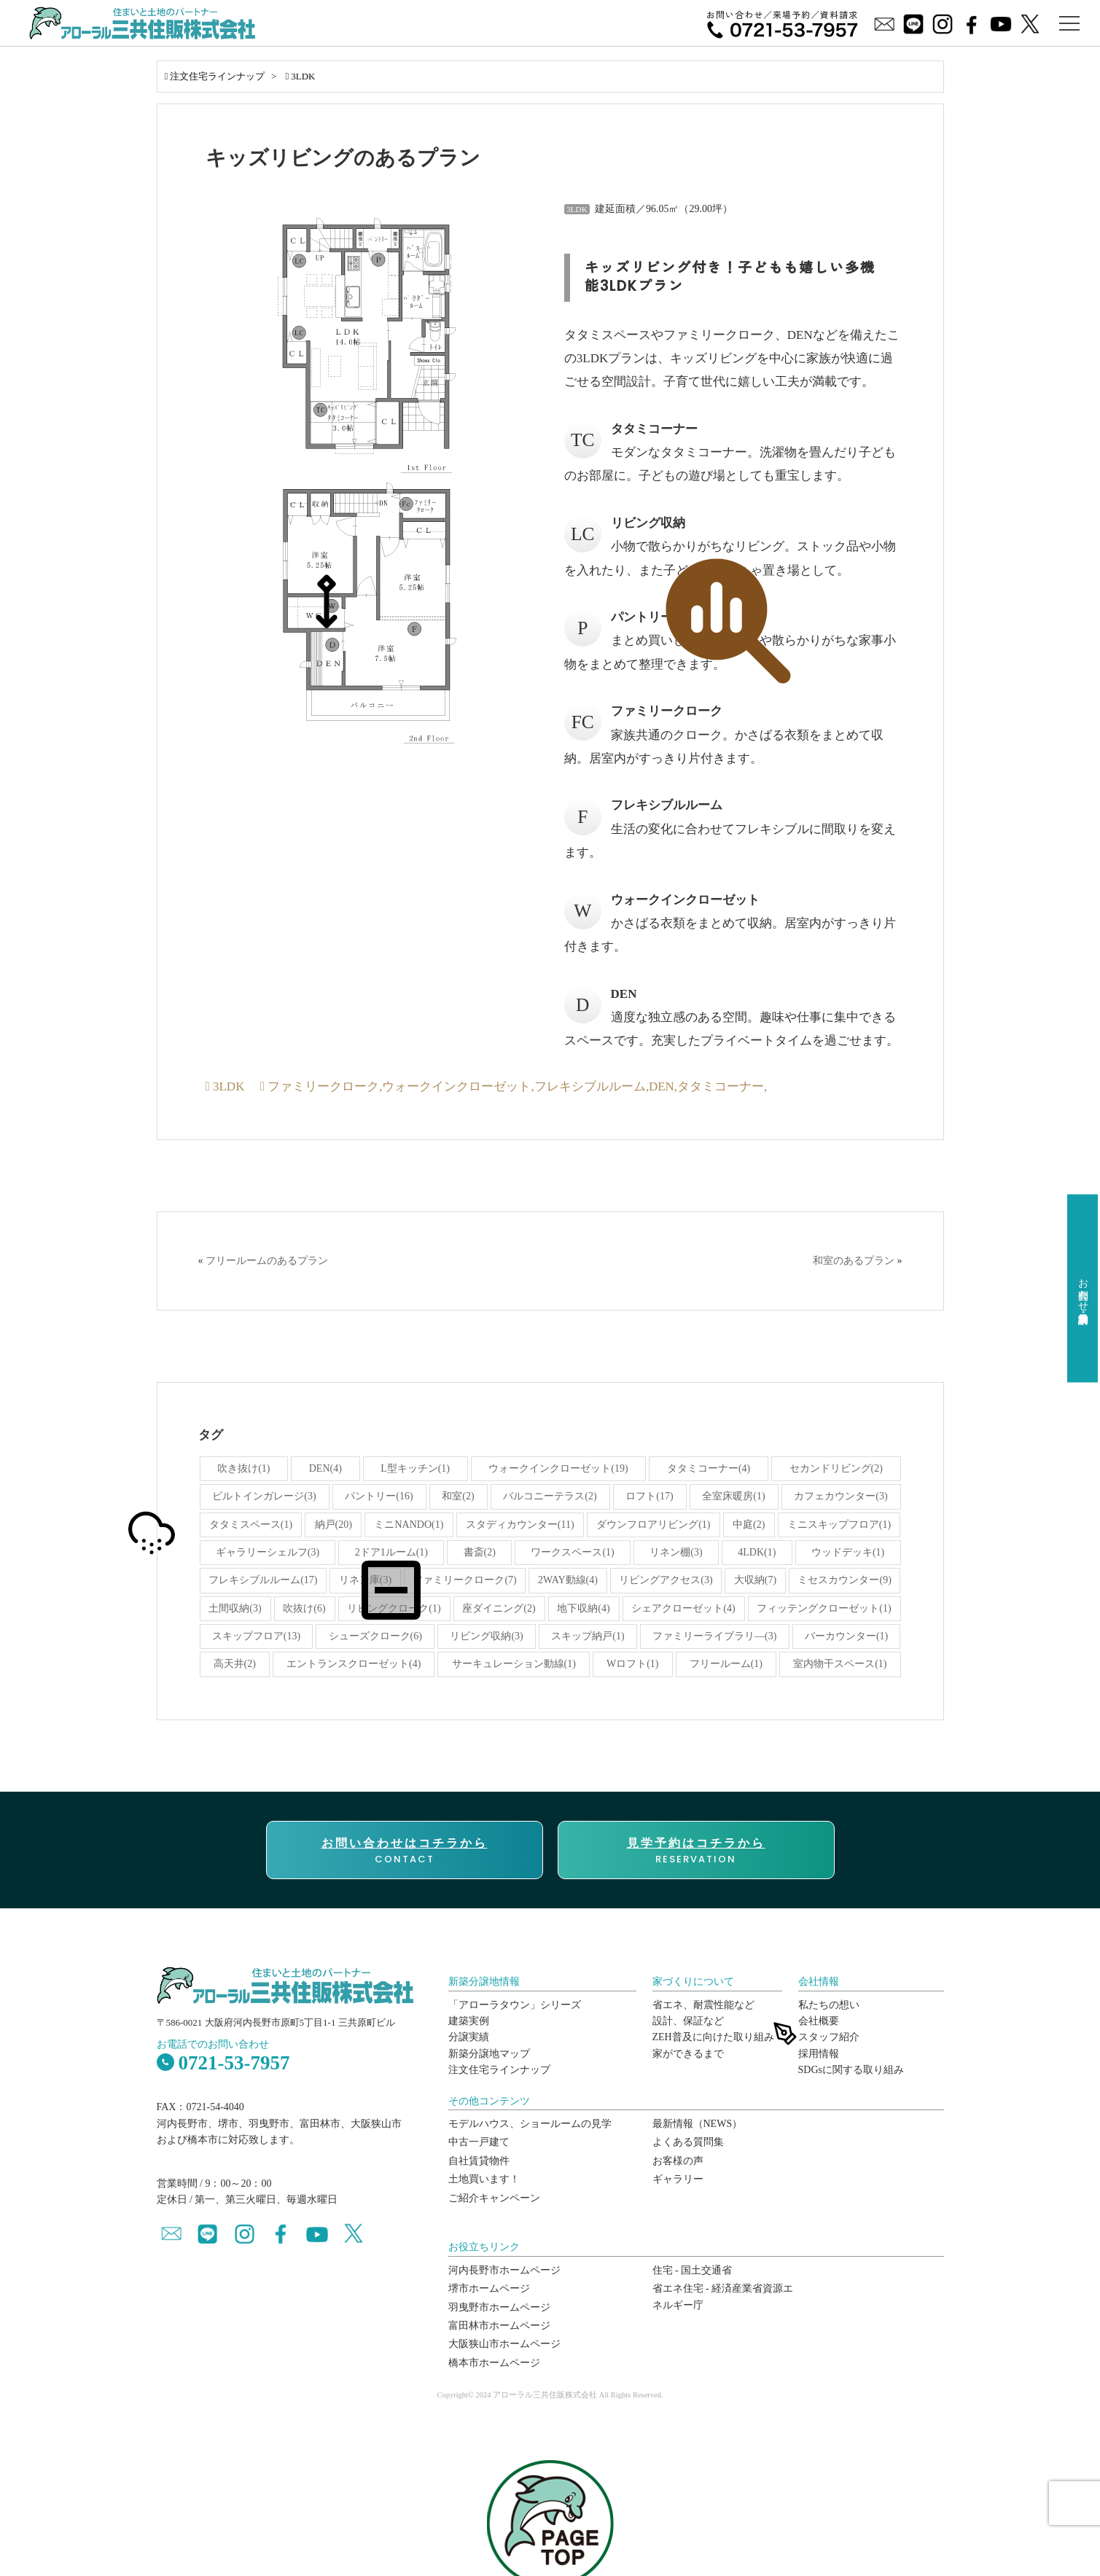 The height and width of the screenshot is (2576, 1100). Describe the element at coordinates (785, 2034) in the screenshot. I see `access vector drawing or pen tool` at that location.